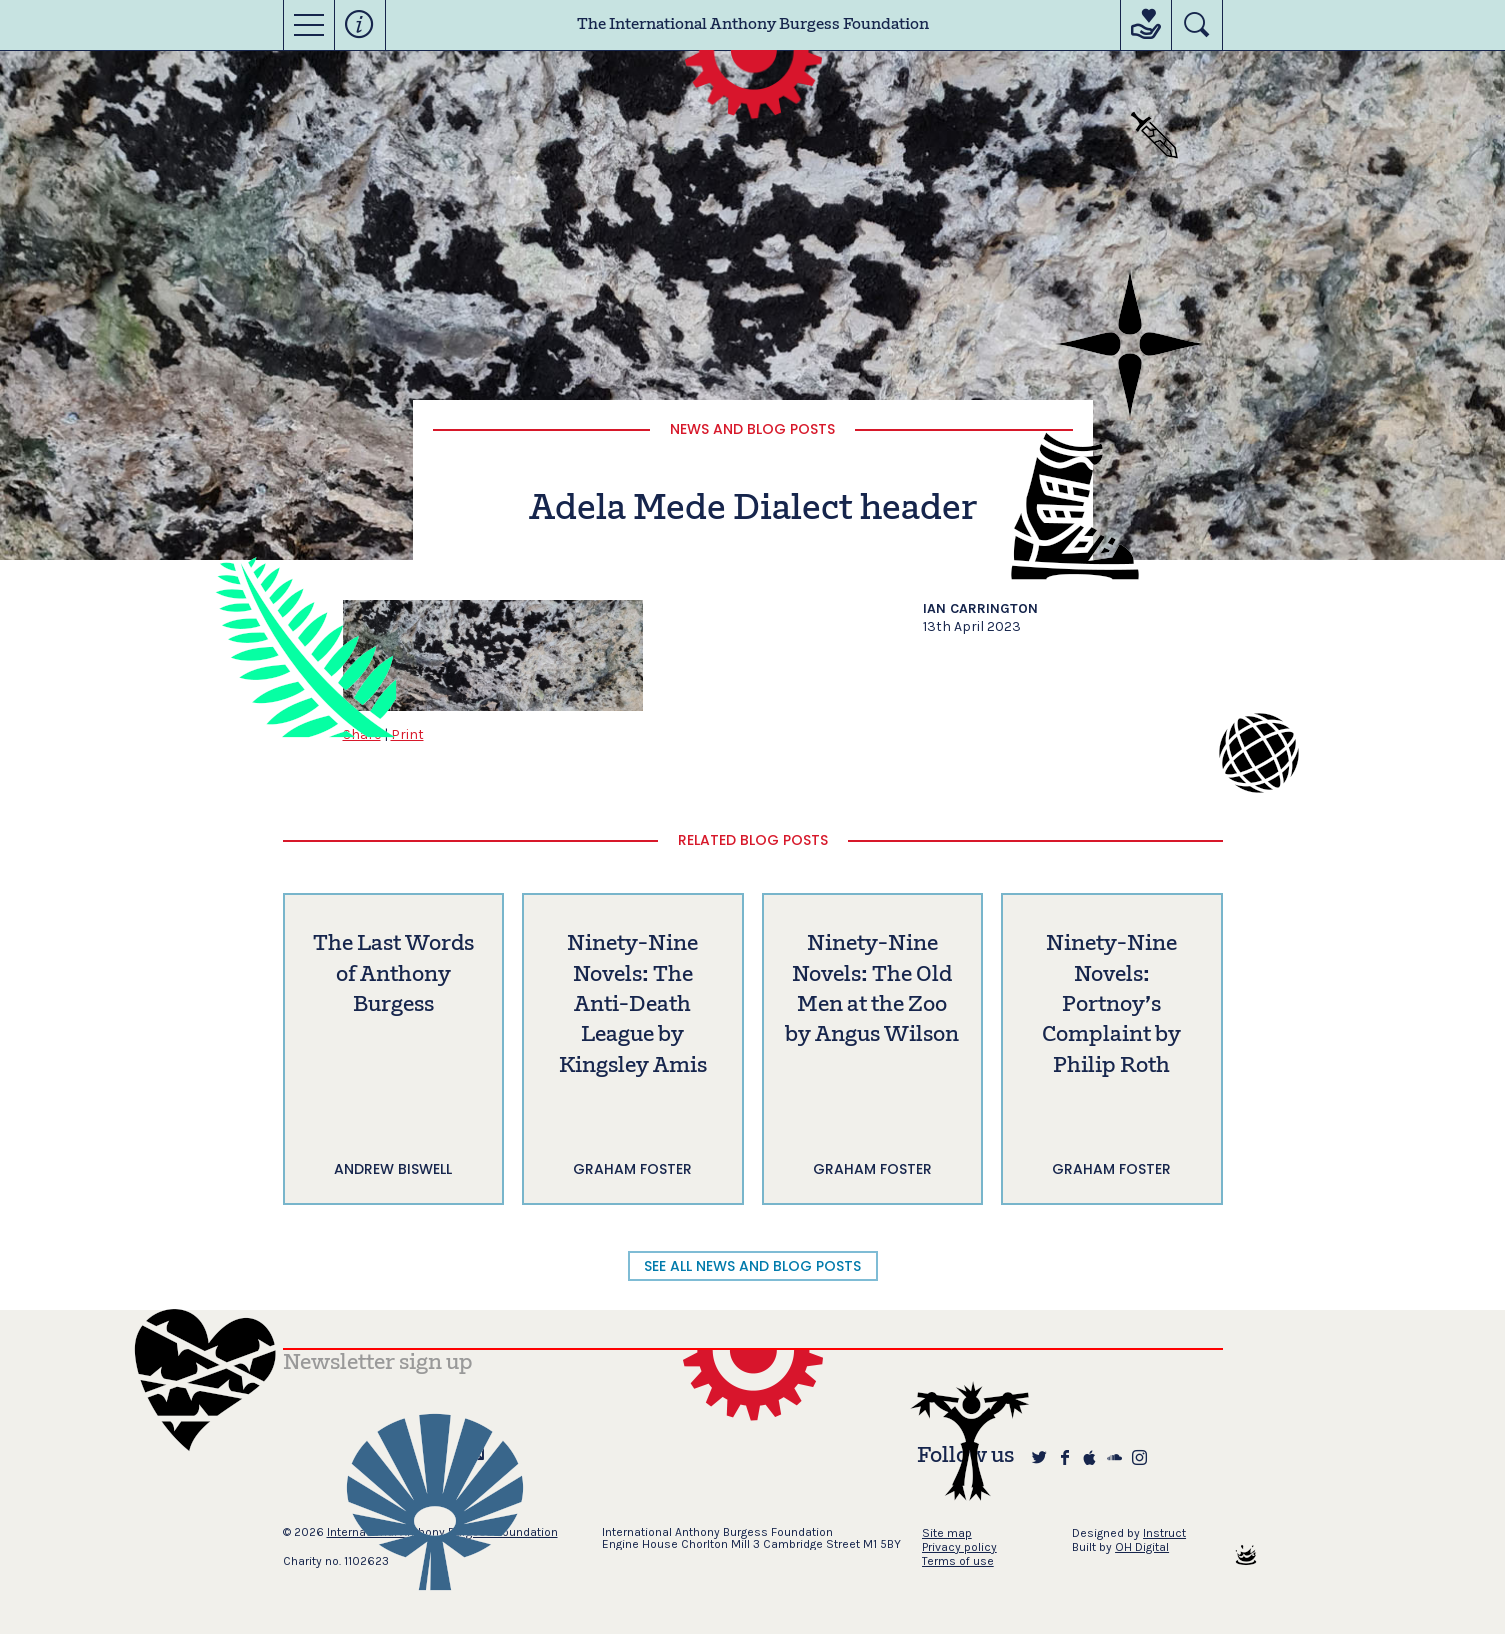 The image size is (1505, 1634). Describe the element at coordinates (1154, 135) in the screenshot. I see `indicates a broken or damaged weapon in inventory` at that location.